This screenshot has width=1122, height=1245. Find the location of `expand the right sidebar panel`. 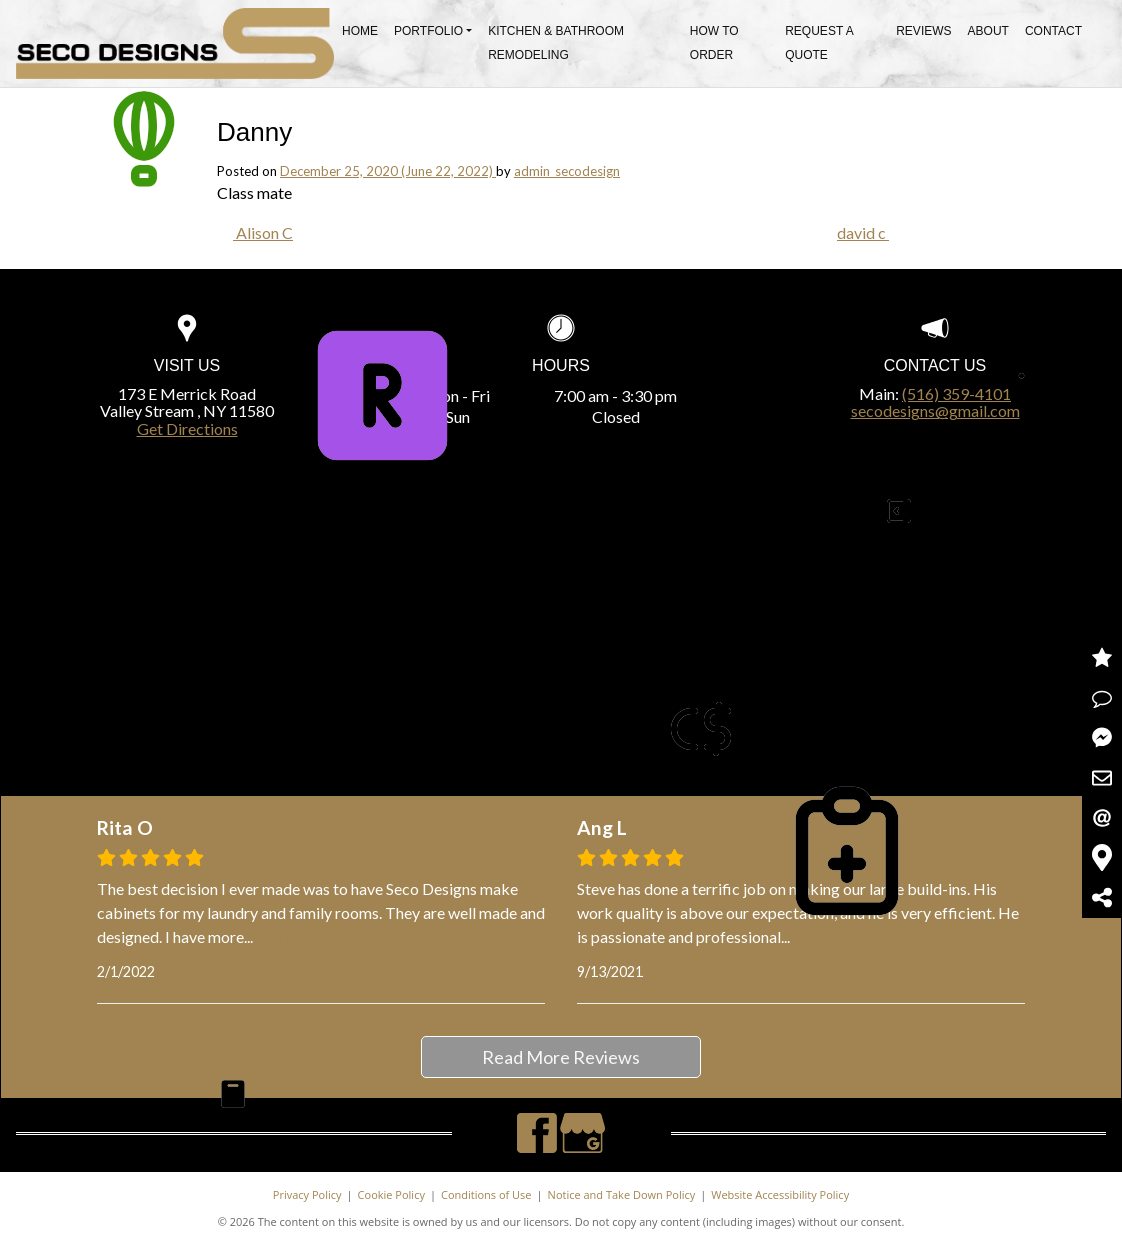

expand the right sidebar panel is located at coordinates (899, 511).